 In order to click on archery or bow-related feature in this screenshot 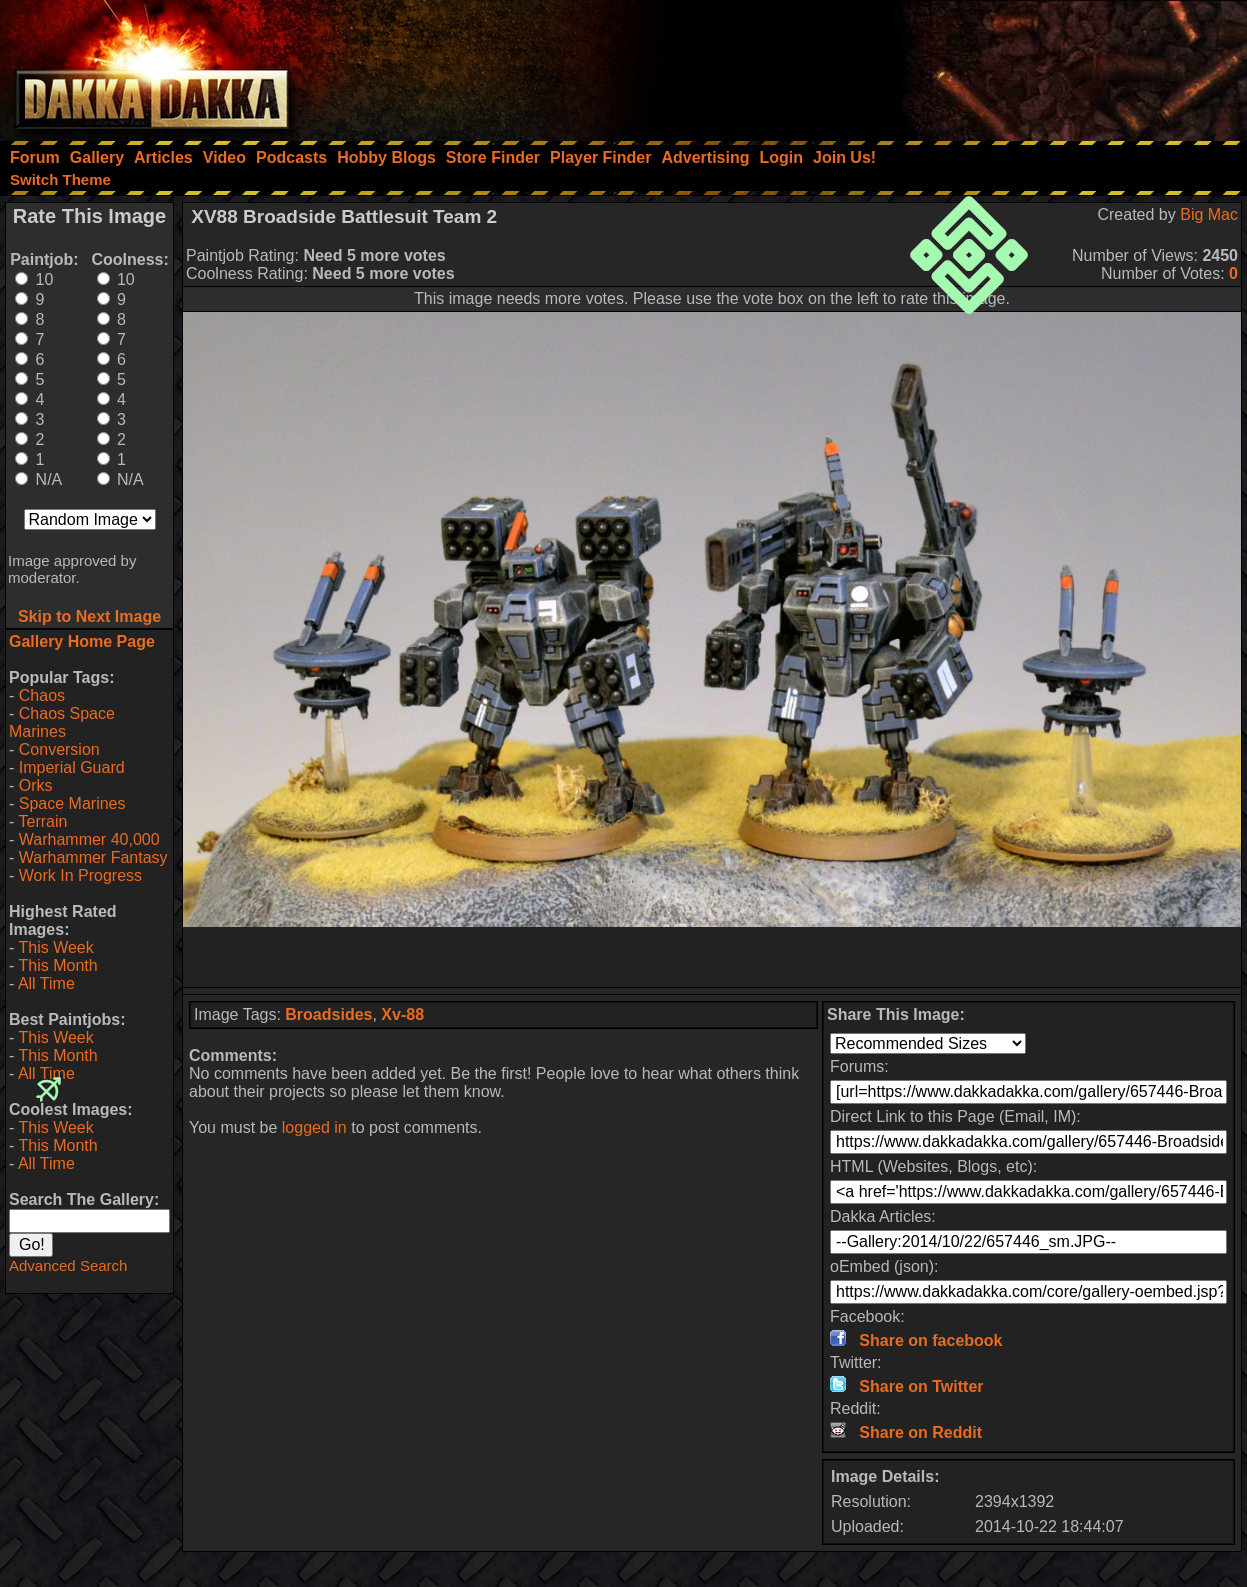, I will do `click(48, 1089)`.